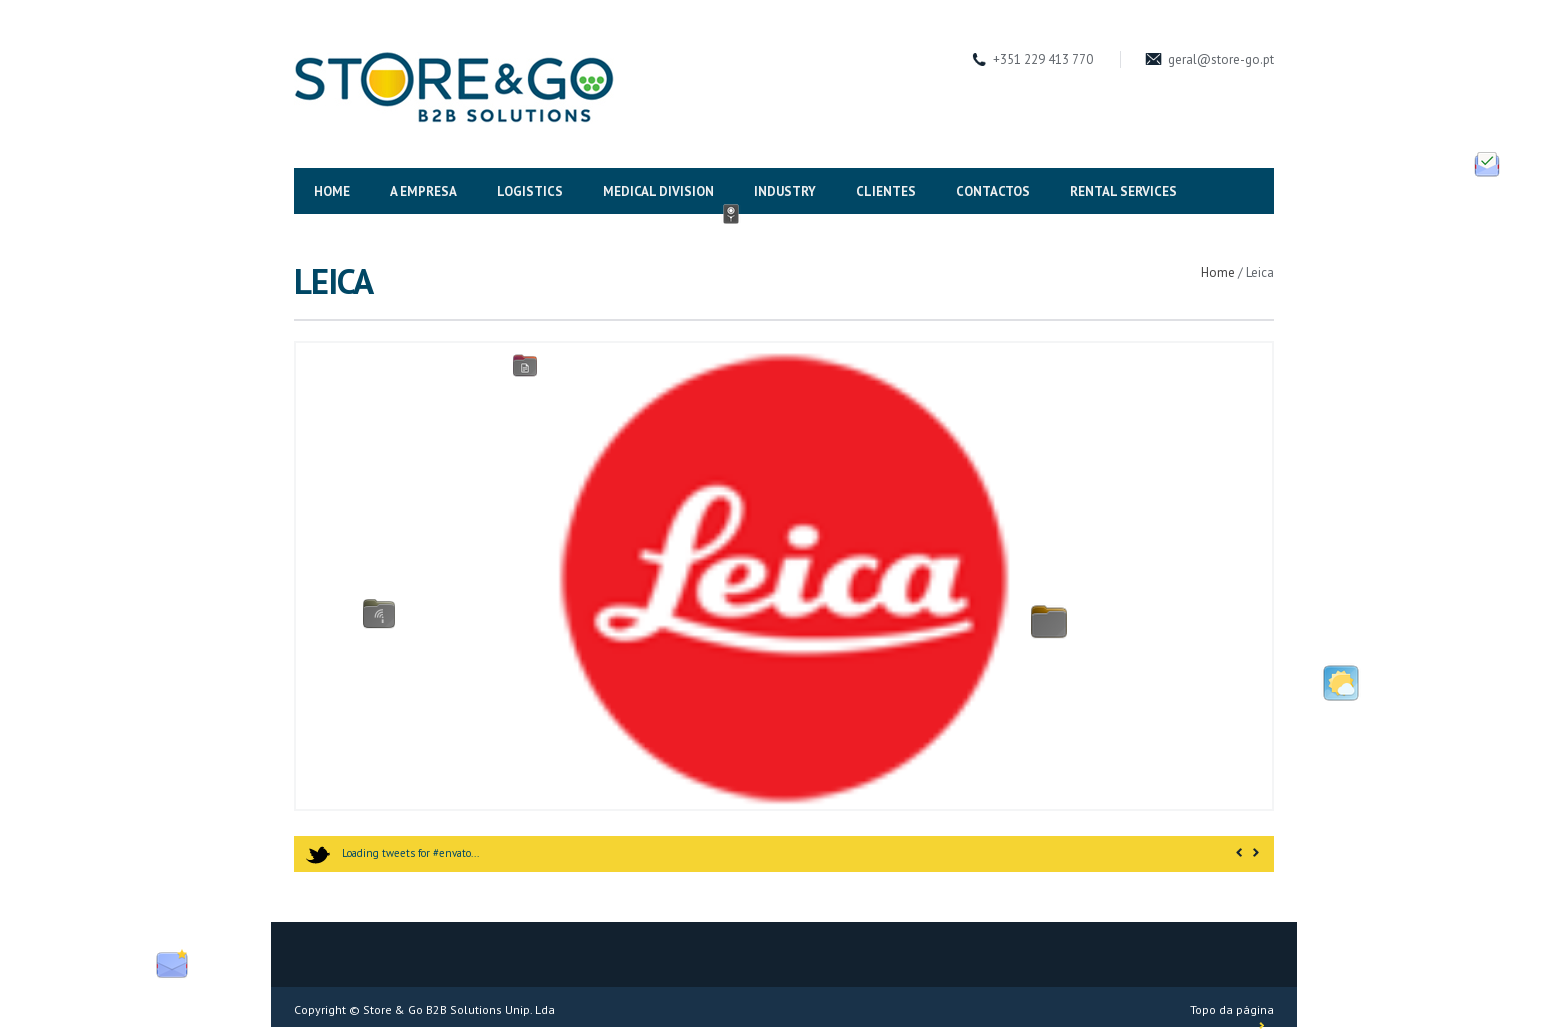 The image size is (1568, 1032). Describe the element at coordinates (1487, 165) in the screenshot. I see `mark email as not junk or spam` at that location.